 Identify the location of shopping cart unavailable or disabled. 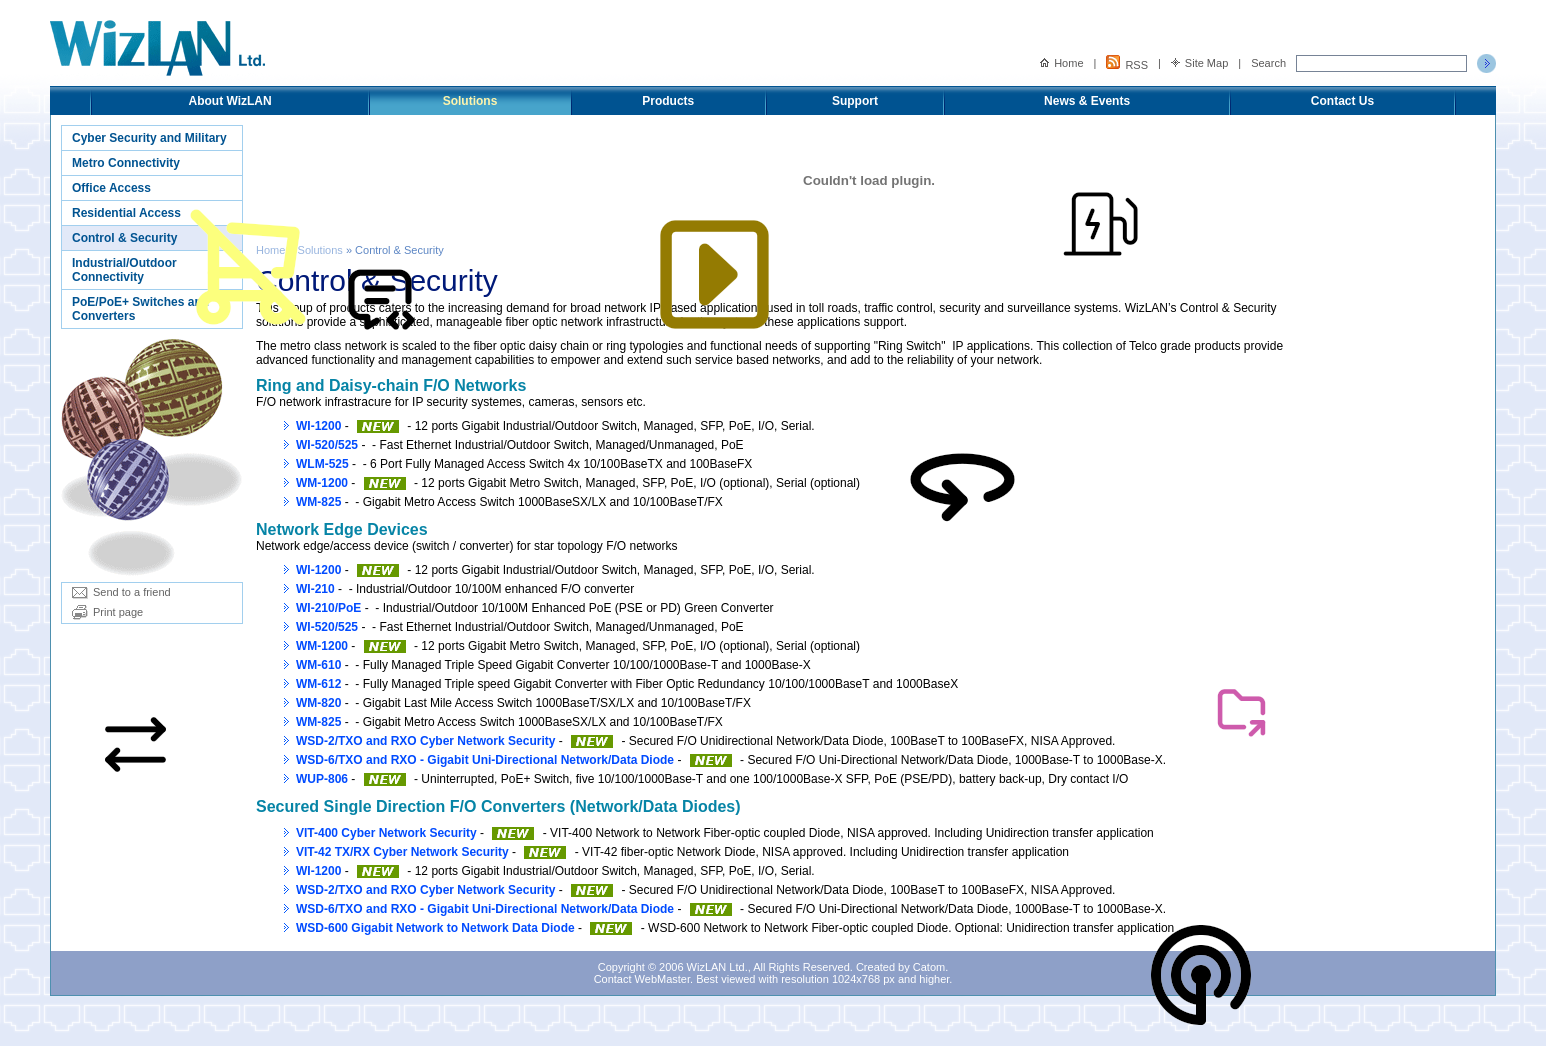
(248, 267).